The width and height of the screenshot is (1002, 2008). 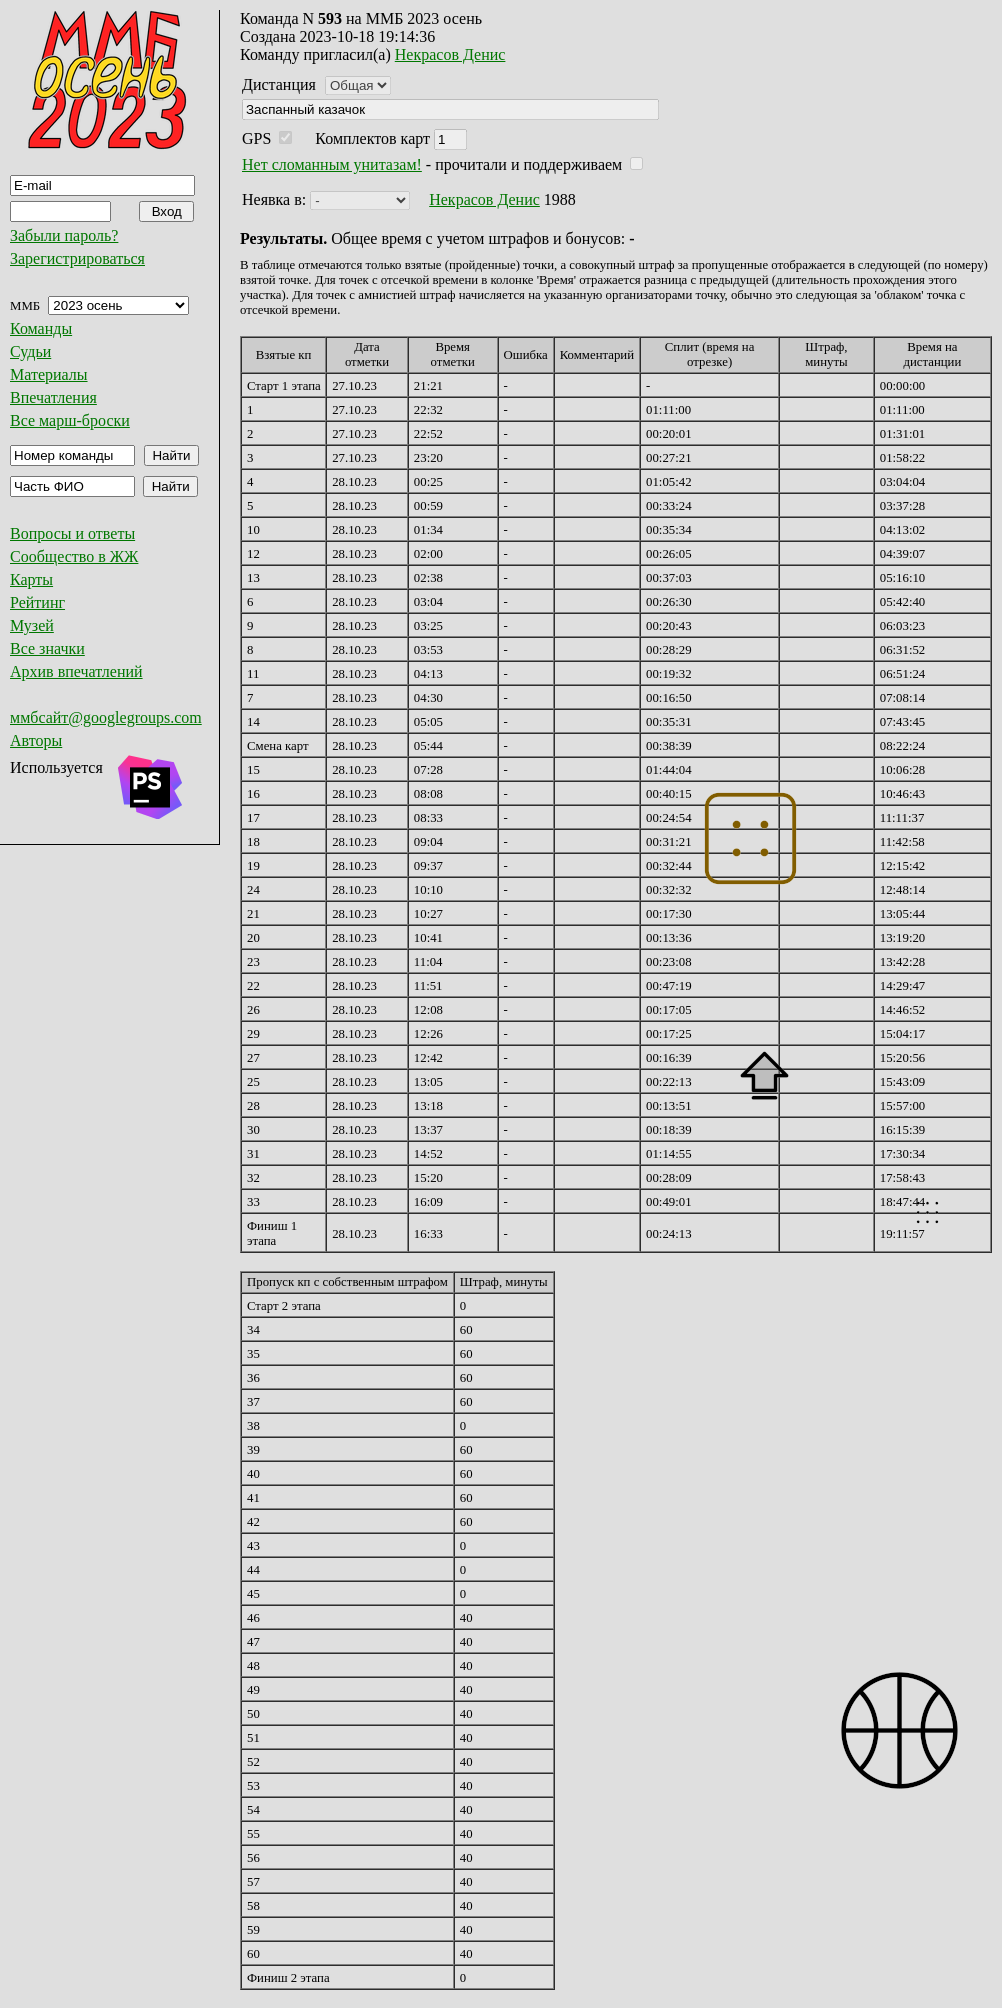 I want to click on access sports or basketball-related content, so click(x=899, y=1730).